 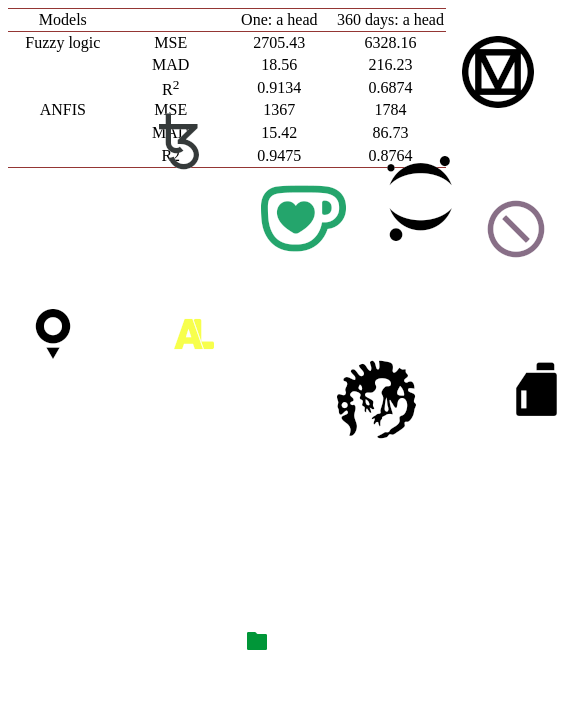 I want to click on open Jupyter notebook environment, so click(x=419, y=198).